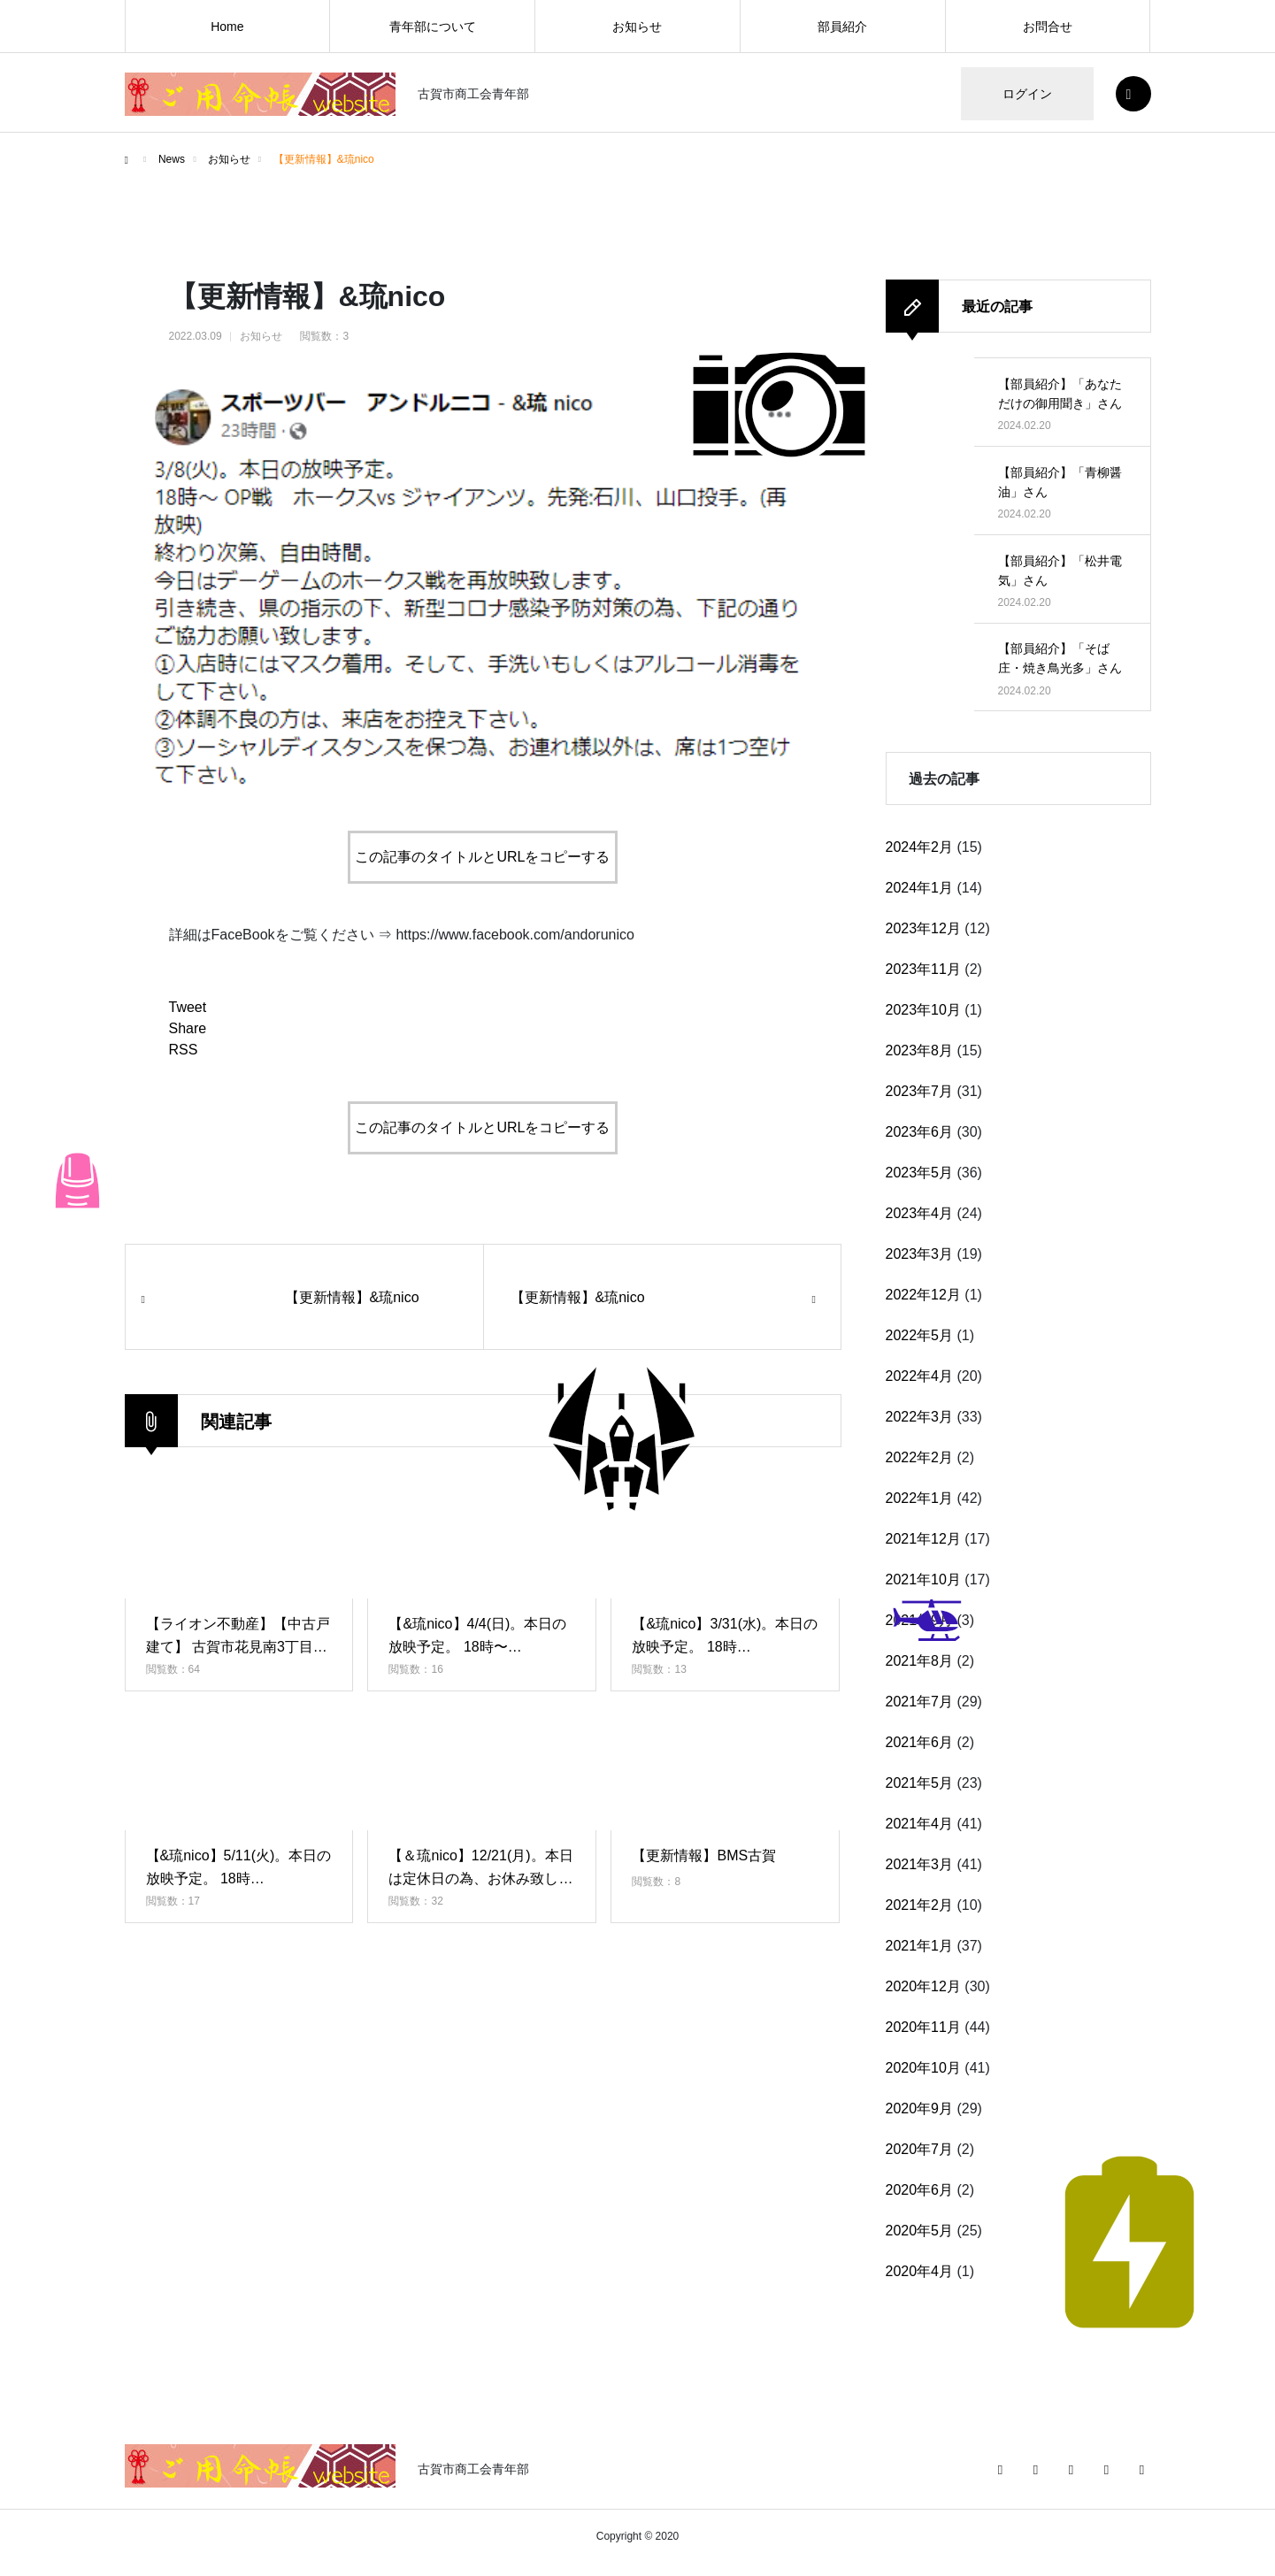 This screenshot has height=2576, width=1275. I want to click on take a photo, so click(779, 404).